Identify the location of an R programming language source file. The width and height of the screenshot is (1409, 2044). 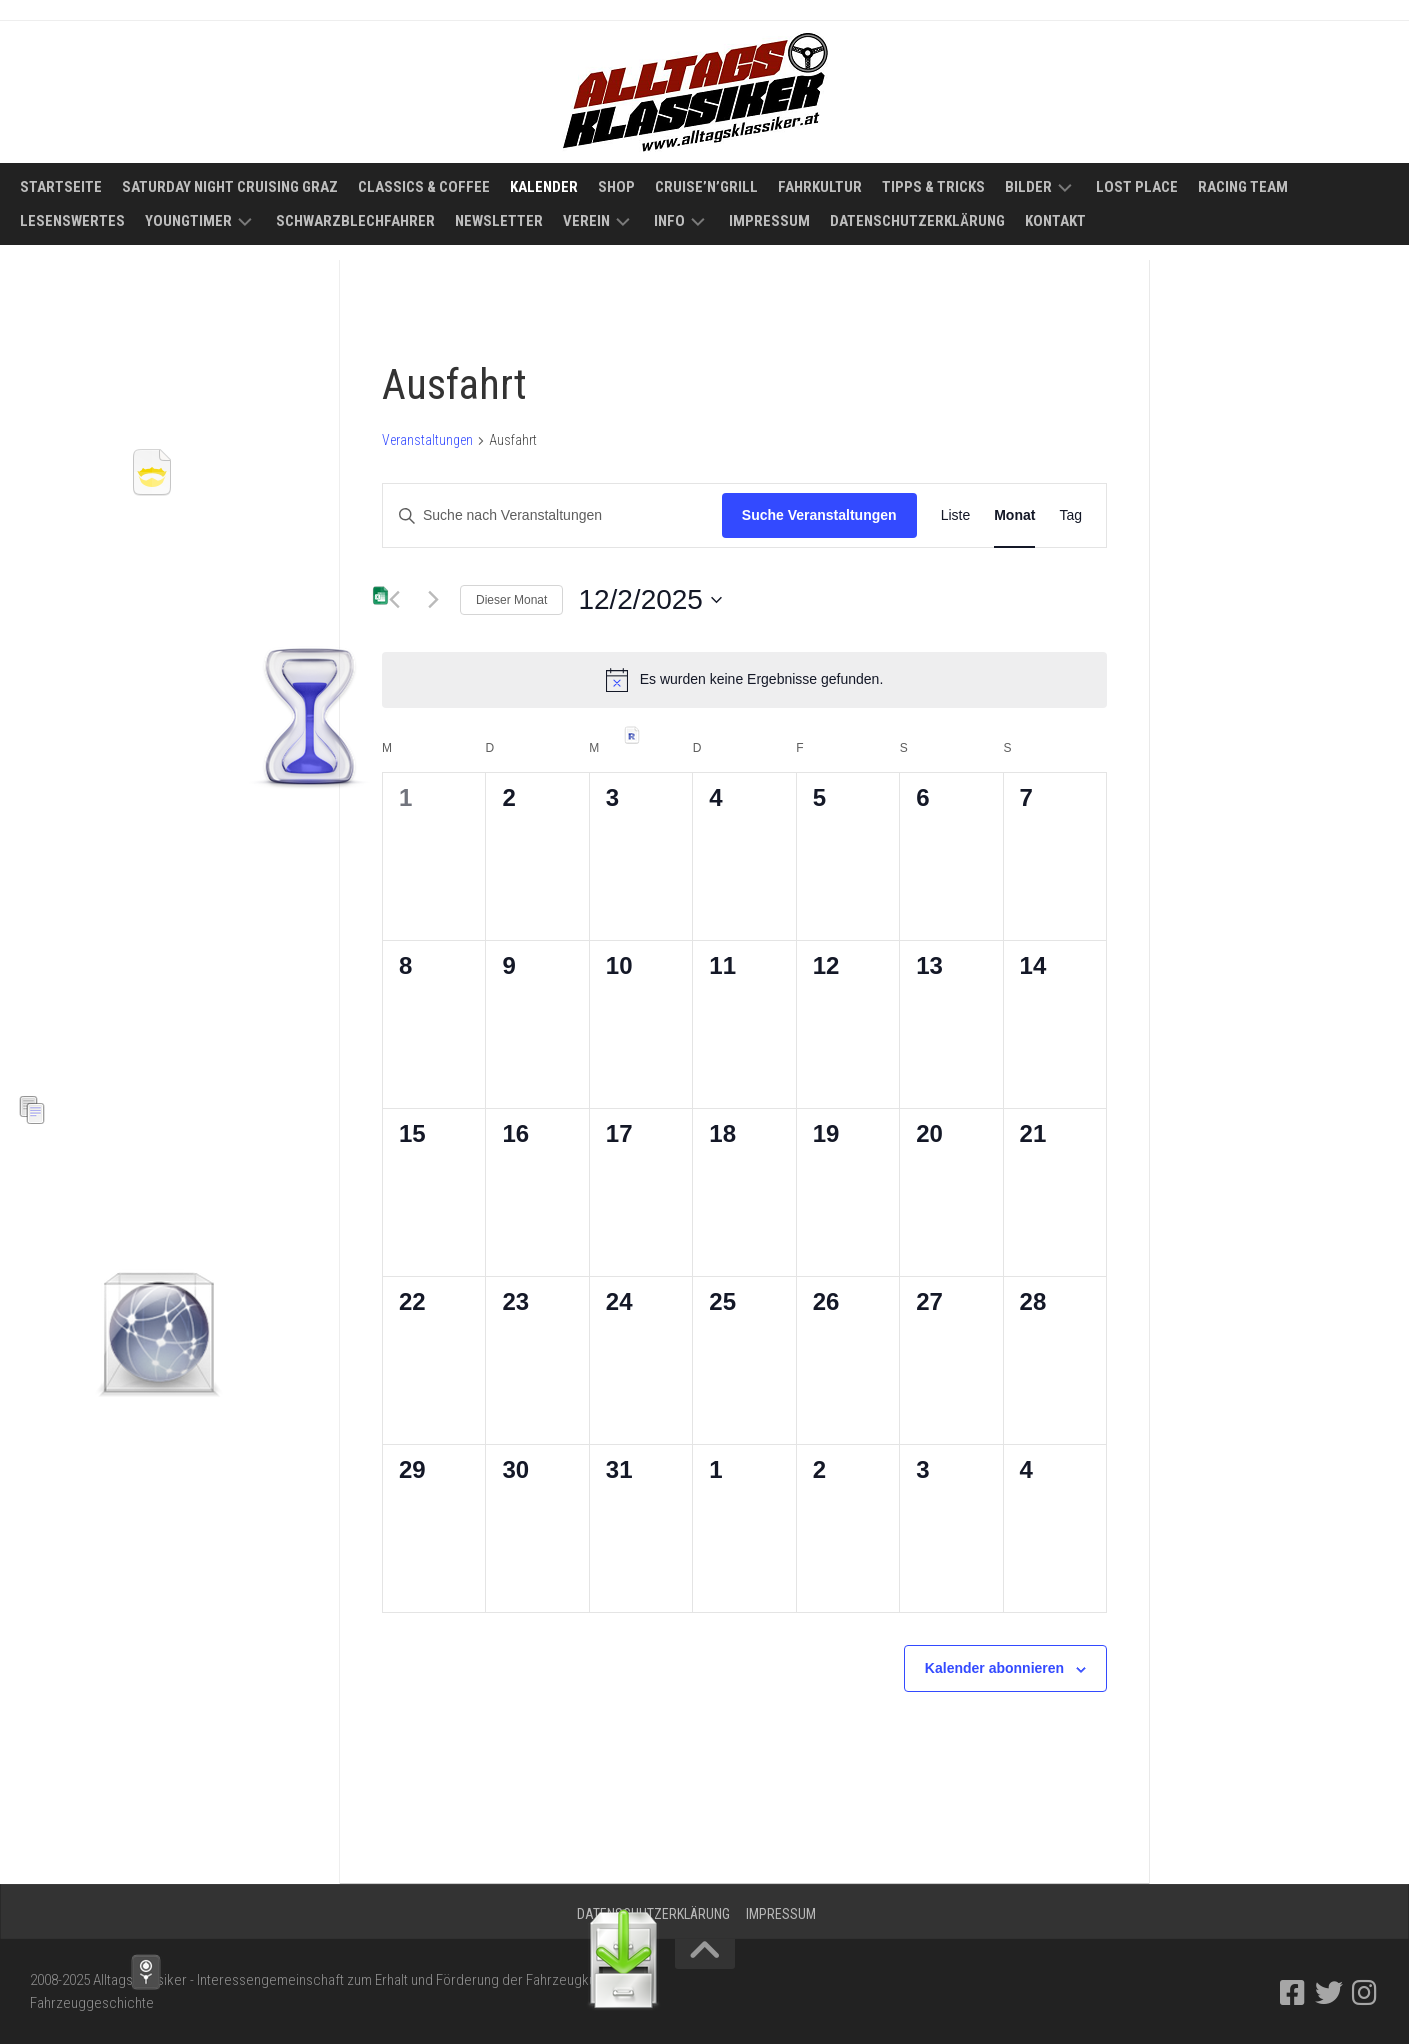
(632, 735).